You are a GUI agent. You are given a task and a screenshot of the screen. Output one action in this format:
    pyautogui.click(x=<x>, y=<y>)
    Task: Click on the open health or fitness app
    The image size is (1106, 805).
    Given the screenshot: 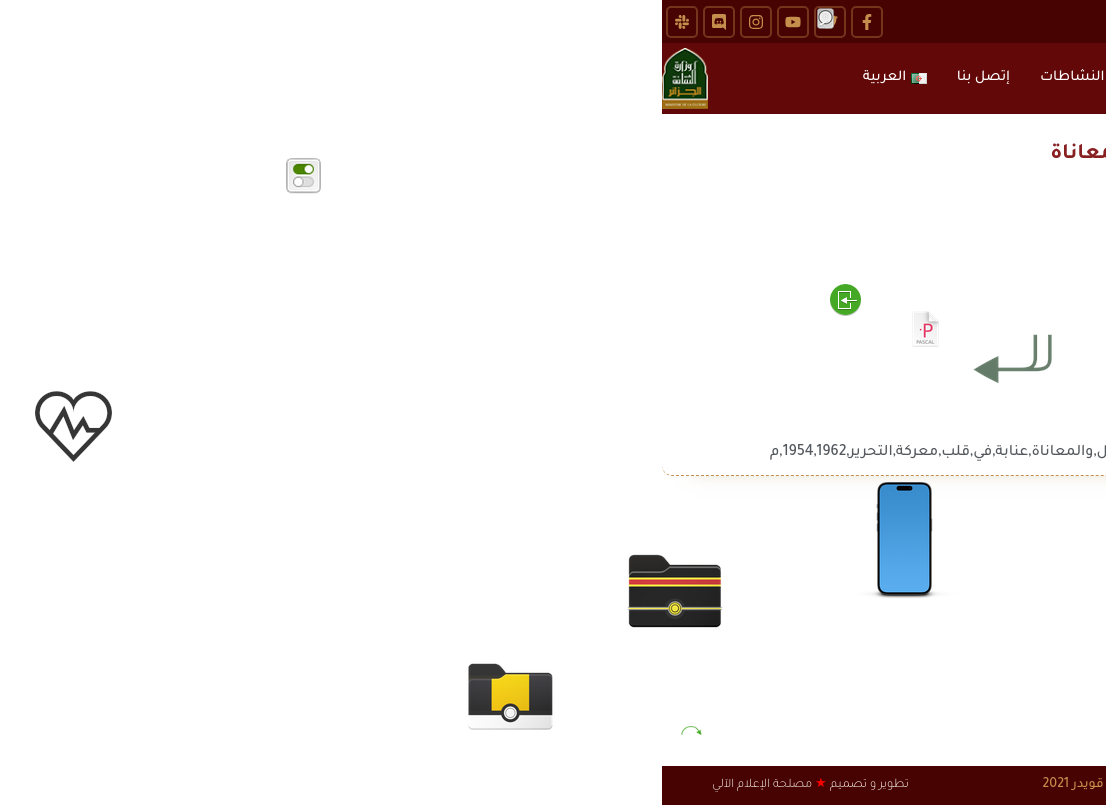 What is the action you would take?
    pyautogui.click(x=73, y=425)
    